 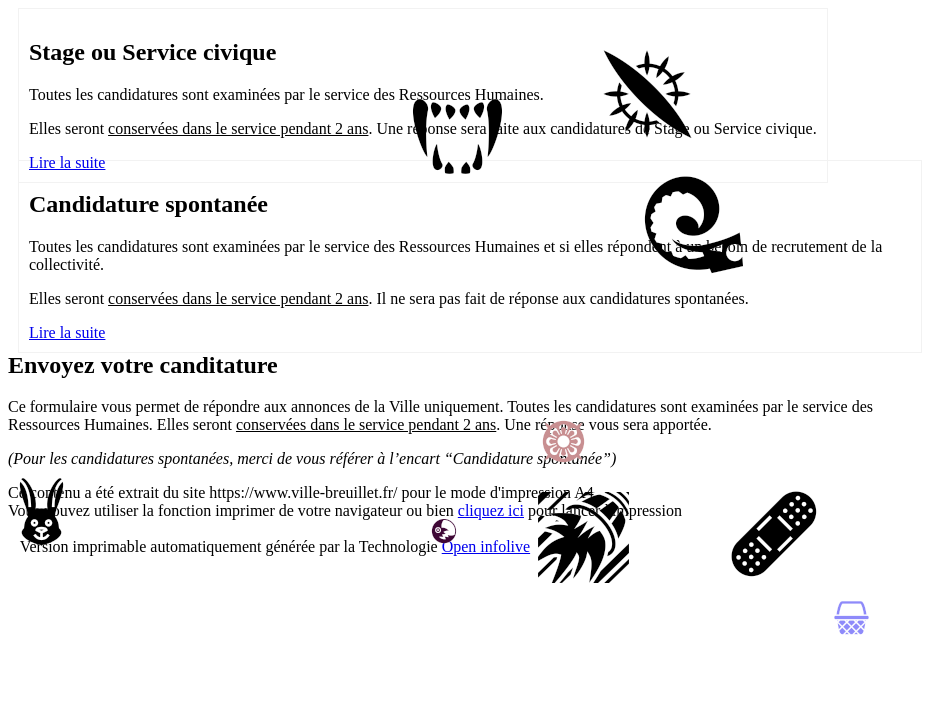 I want to click on access first aid or medical settings, so click(x=773, y=533).